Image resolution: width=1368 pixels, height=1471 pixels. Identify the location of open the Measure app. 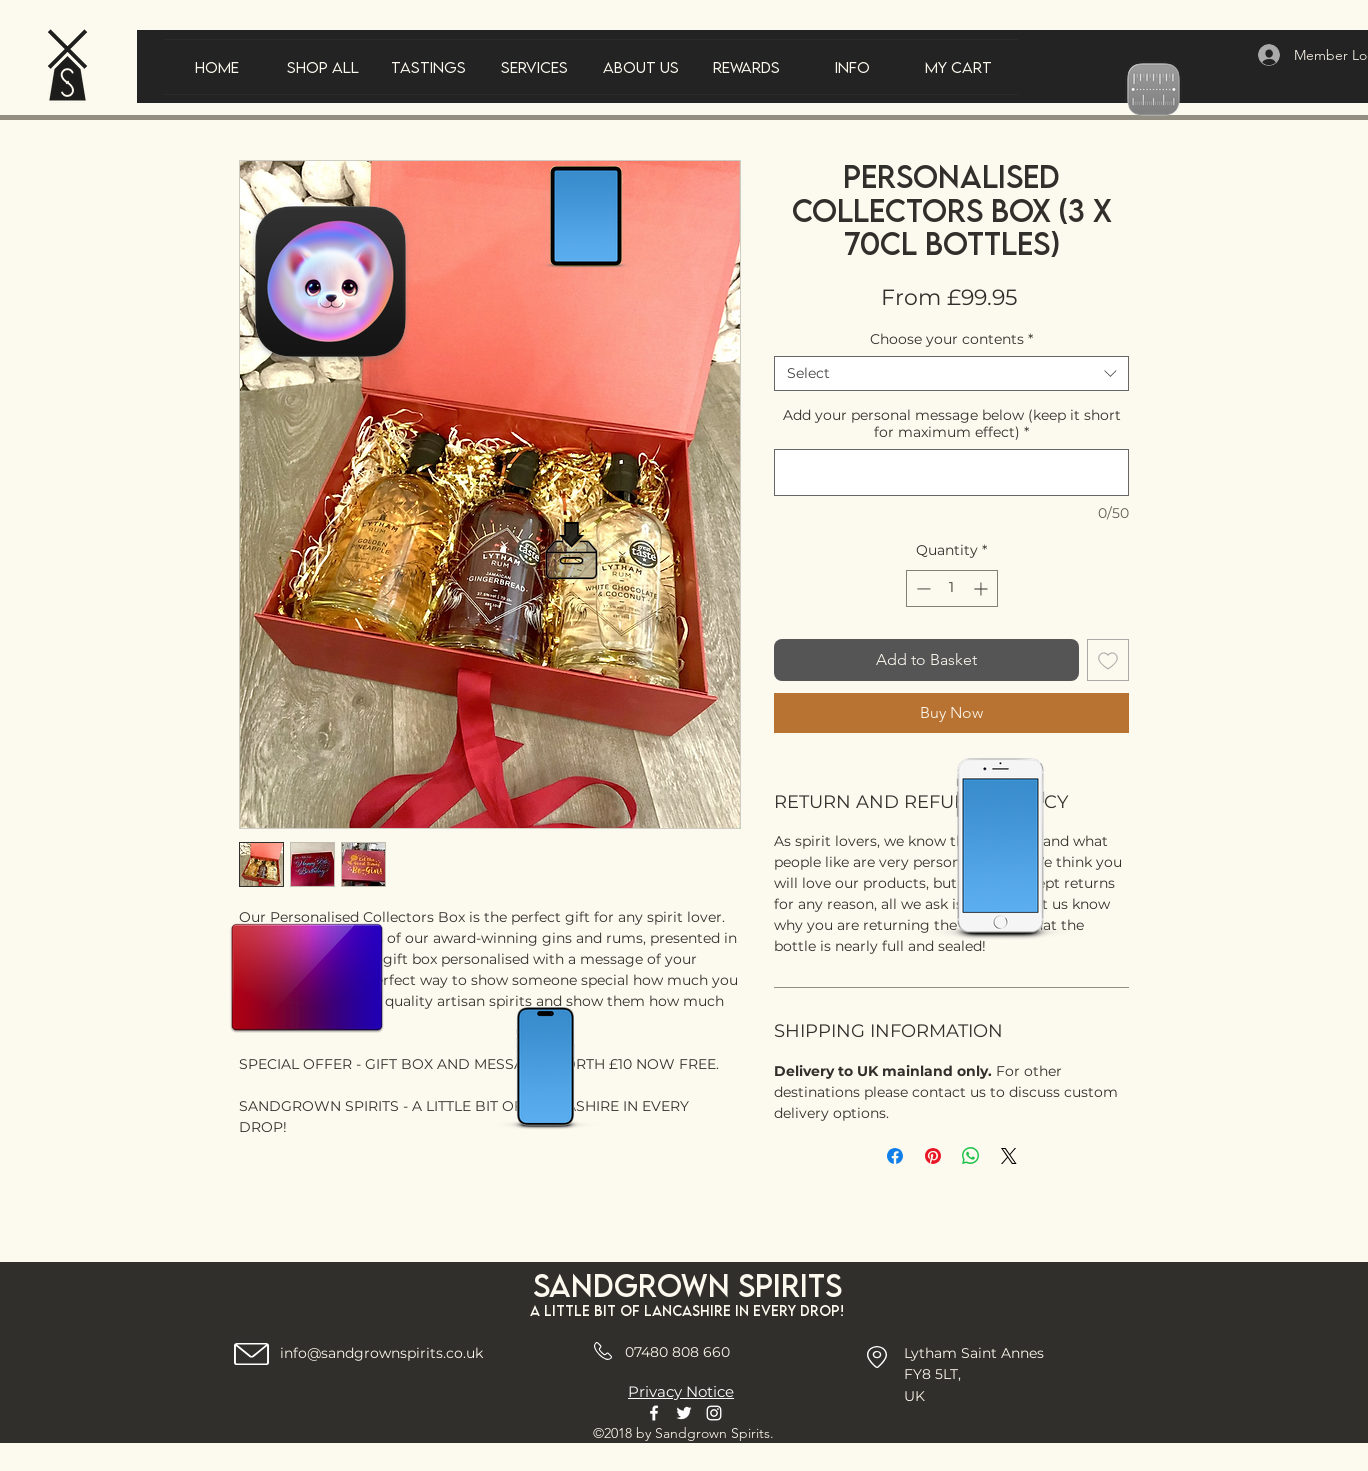
(1153, 89).